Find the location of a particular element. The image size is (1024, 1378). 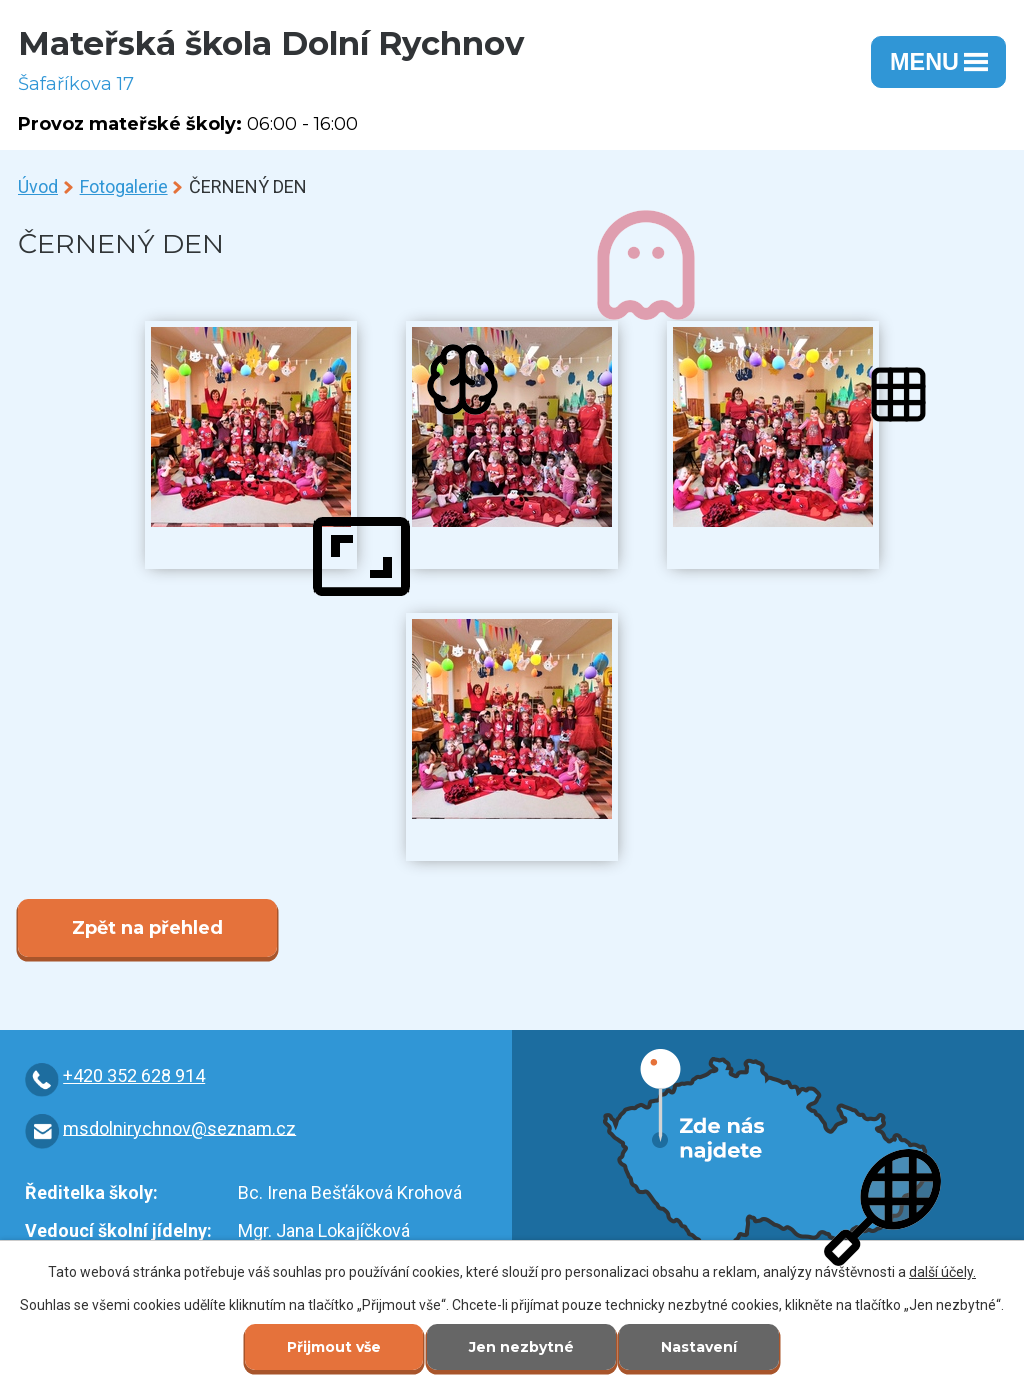

toggle ghost mode or invisible status is located at coordinates (646, 265).